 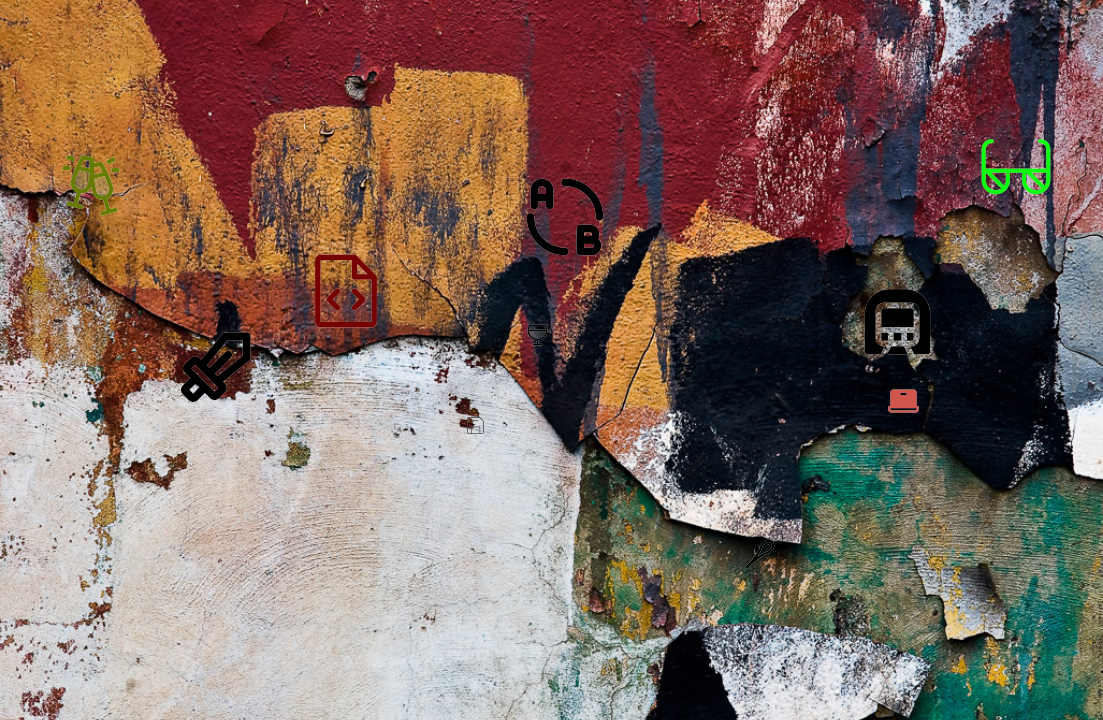 What do you see at coordinates (1016, 168) in the screenshot?
I see `toggle sunglasses or eyewear filter` at bounding box center [1016, 168].